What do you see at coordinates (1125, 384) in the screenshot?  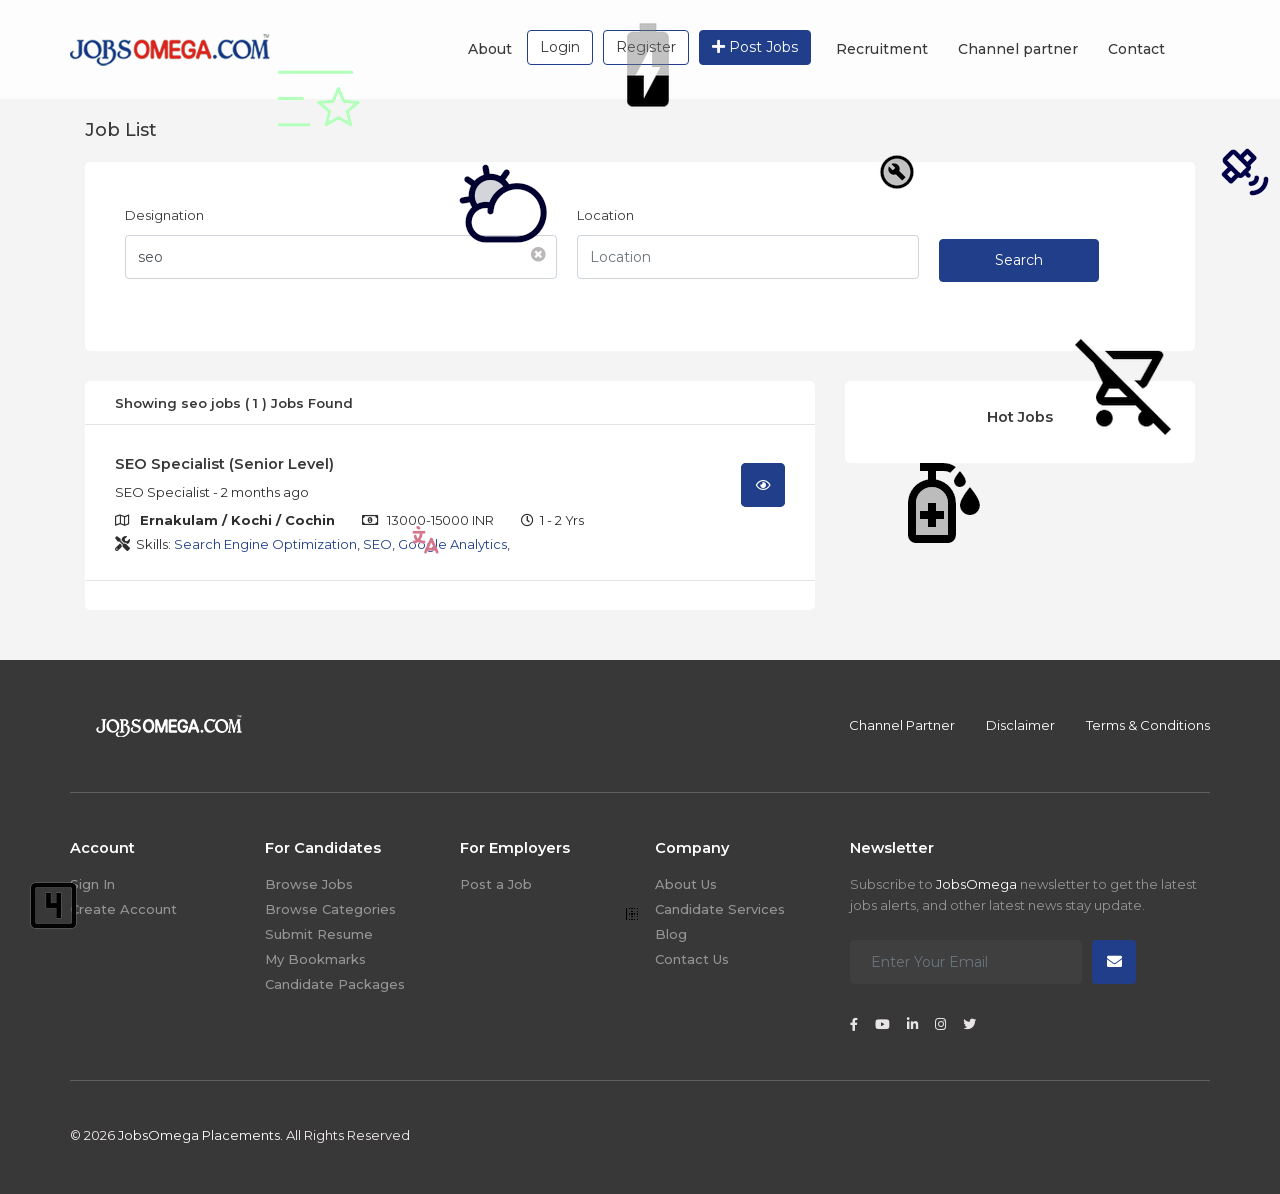 I see `remove item from shopping cart` at bounding box center [1125, 384].